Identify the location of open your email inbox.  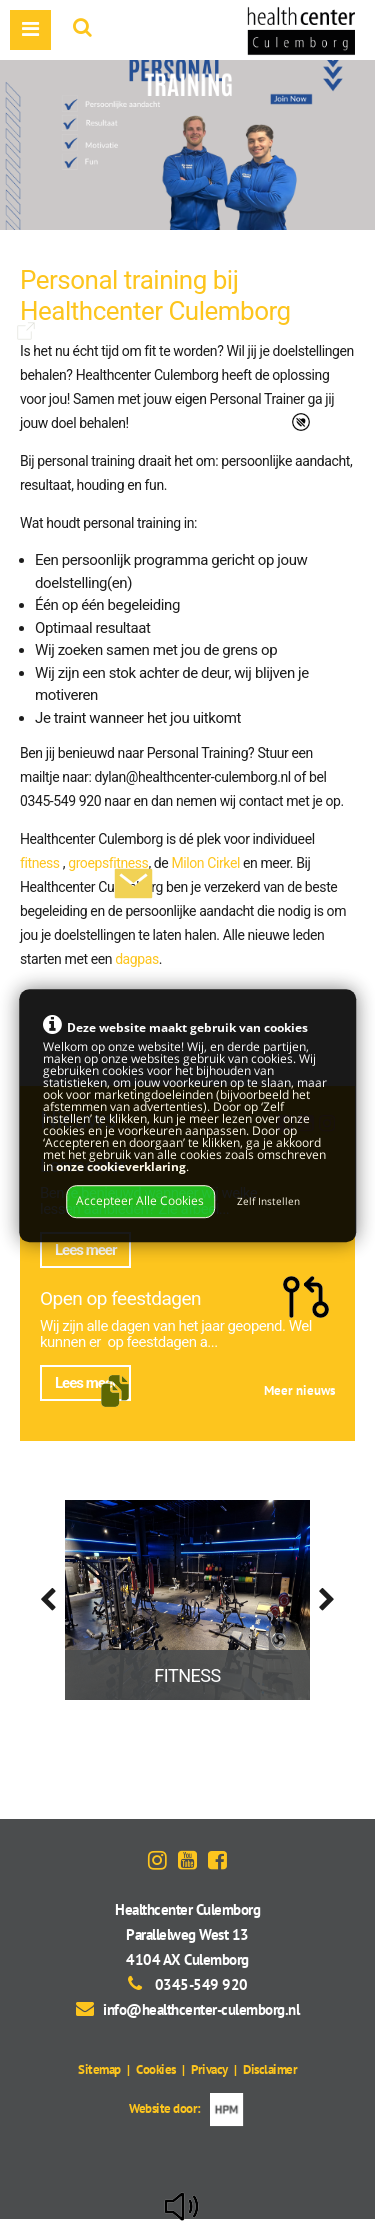
(133, 883).